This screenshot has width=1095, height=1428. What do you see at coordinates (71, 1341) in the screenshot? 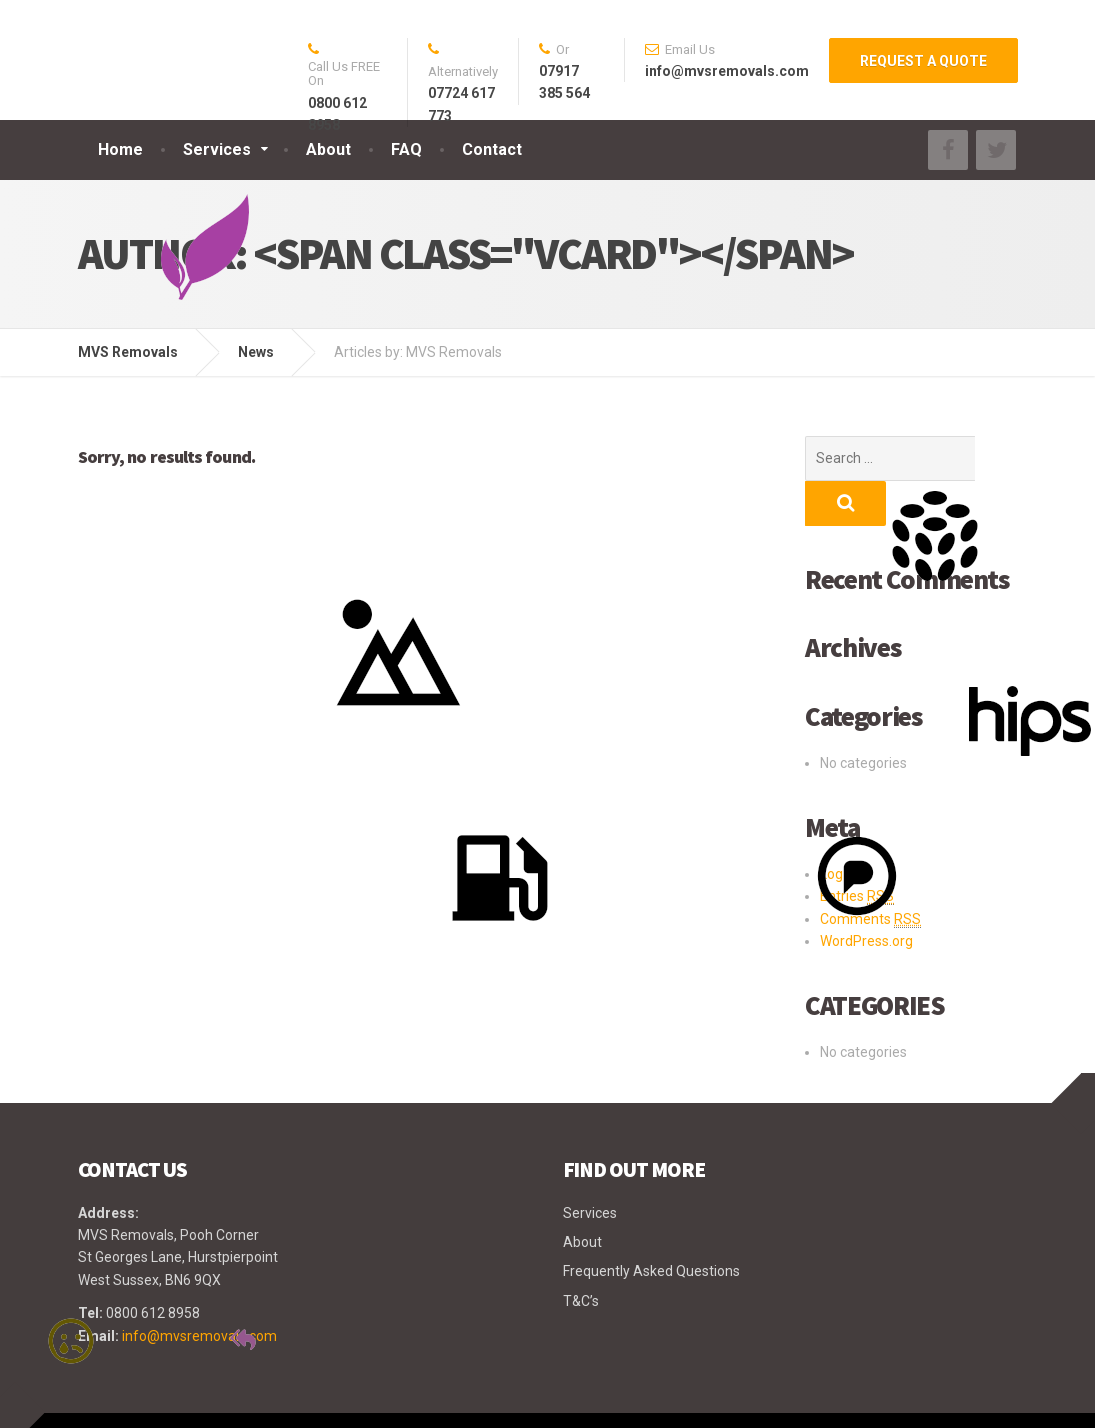
I see `indicates a sad or negative emotional state` at bounding box center [71, 1341].